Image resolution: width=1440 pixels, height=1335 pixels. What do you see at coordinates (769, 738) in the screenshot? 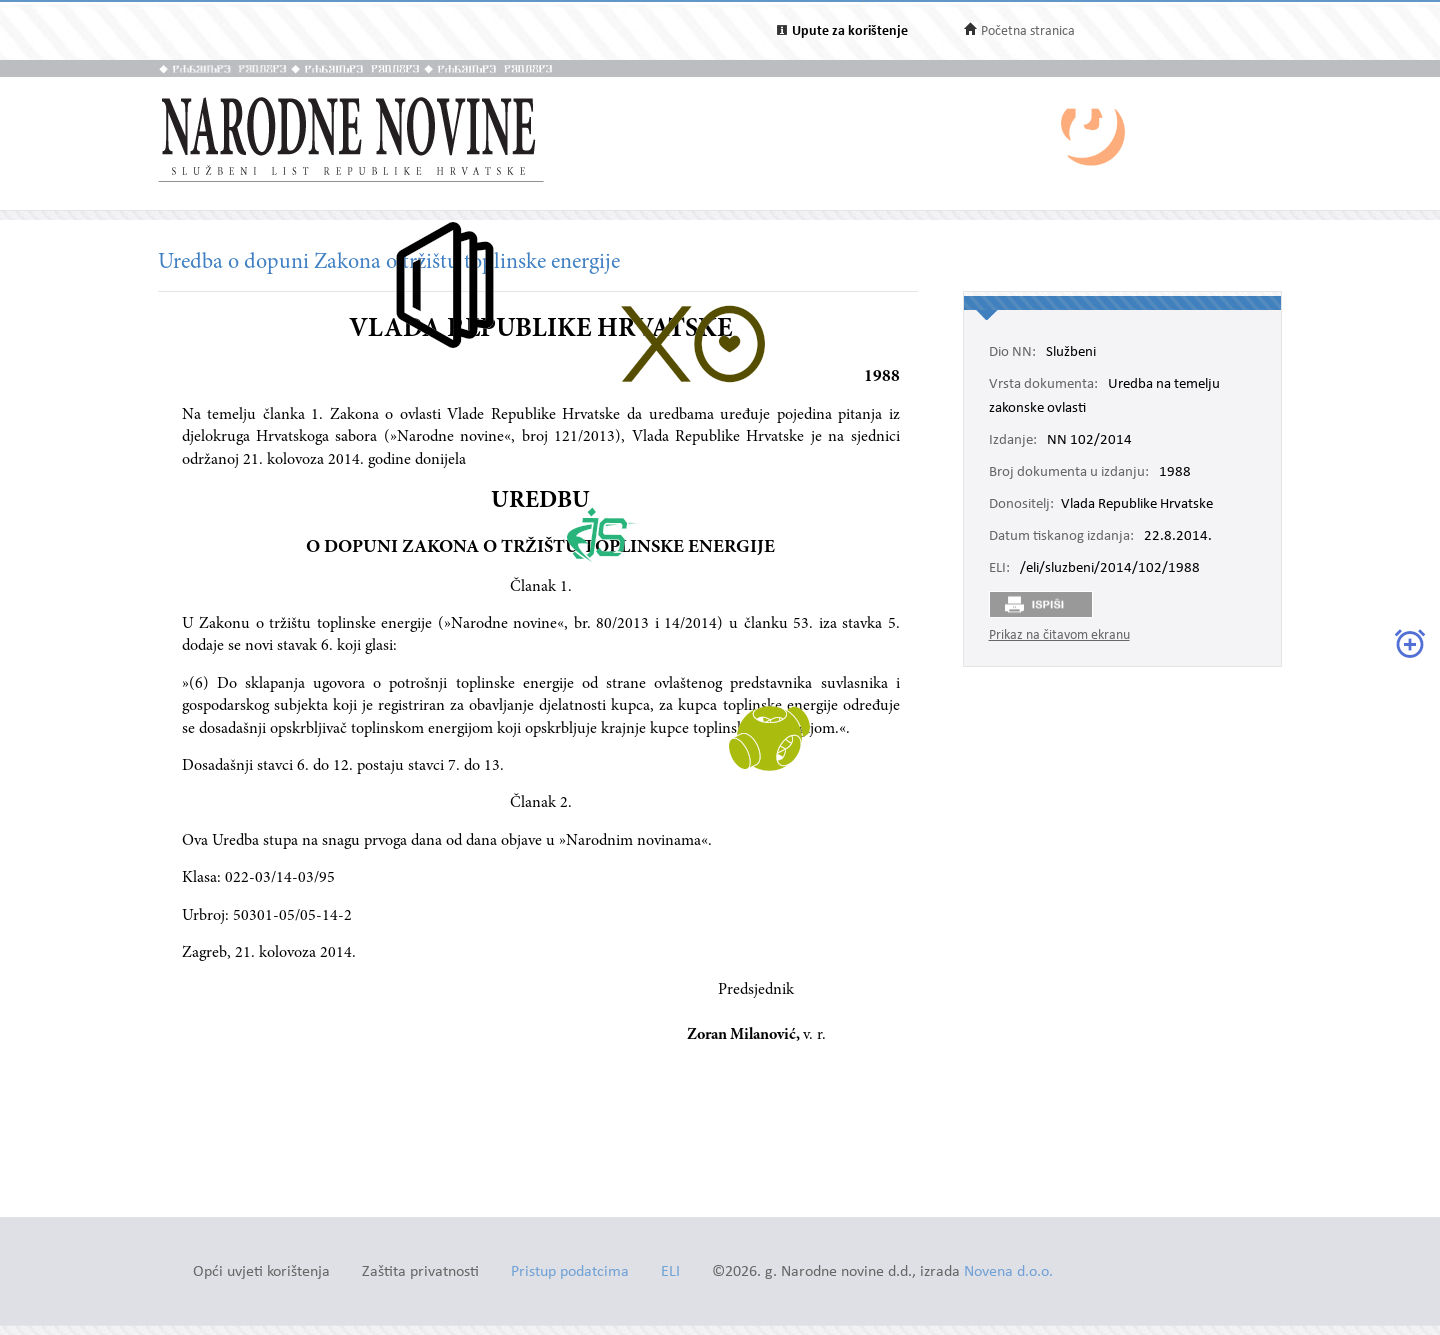
I see `open OpenSCAD application` at bounding box center [769, 738].